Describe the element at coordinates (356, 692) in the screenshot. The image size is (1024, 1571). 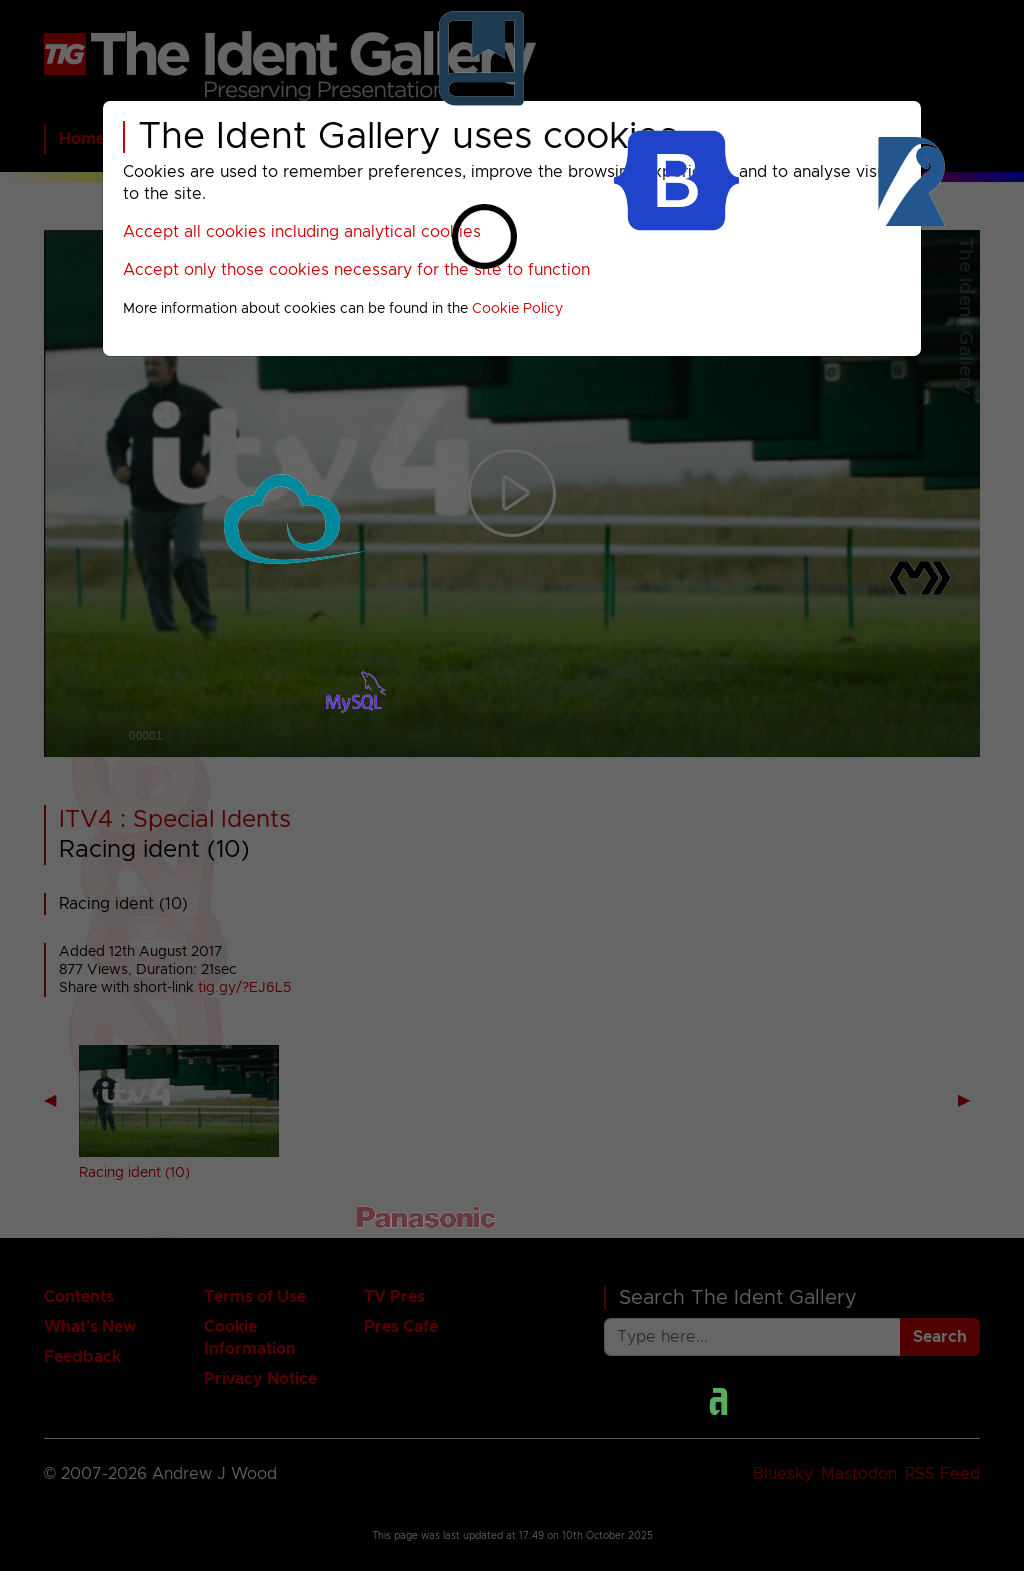
I see `MySQL database service or connection` at that location.